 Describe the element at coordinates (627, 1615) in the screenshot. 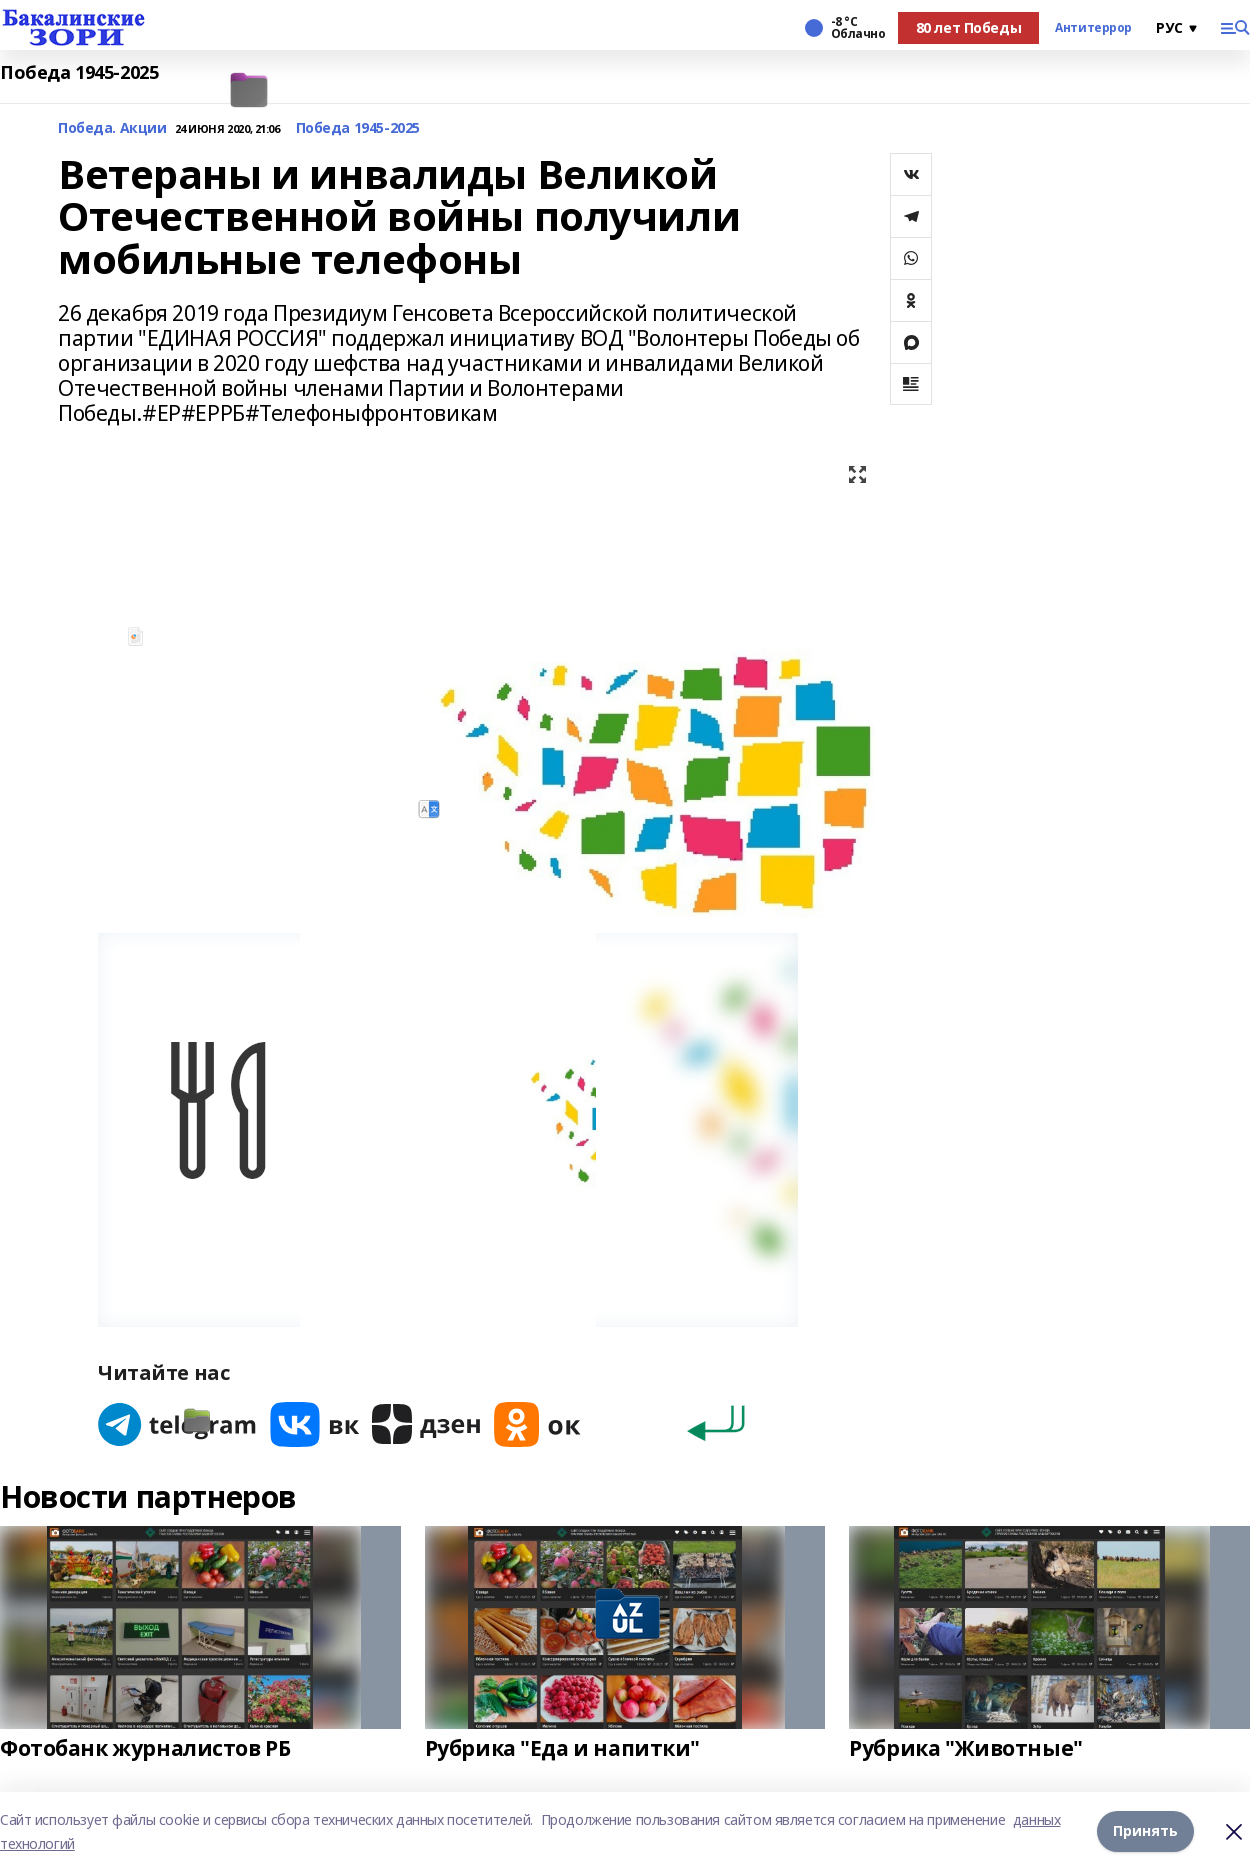

I see `open the azul folder` at that location.